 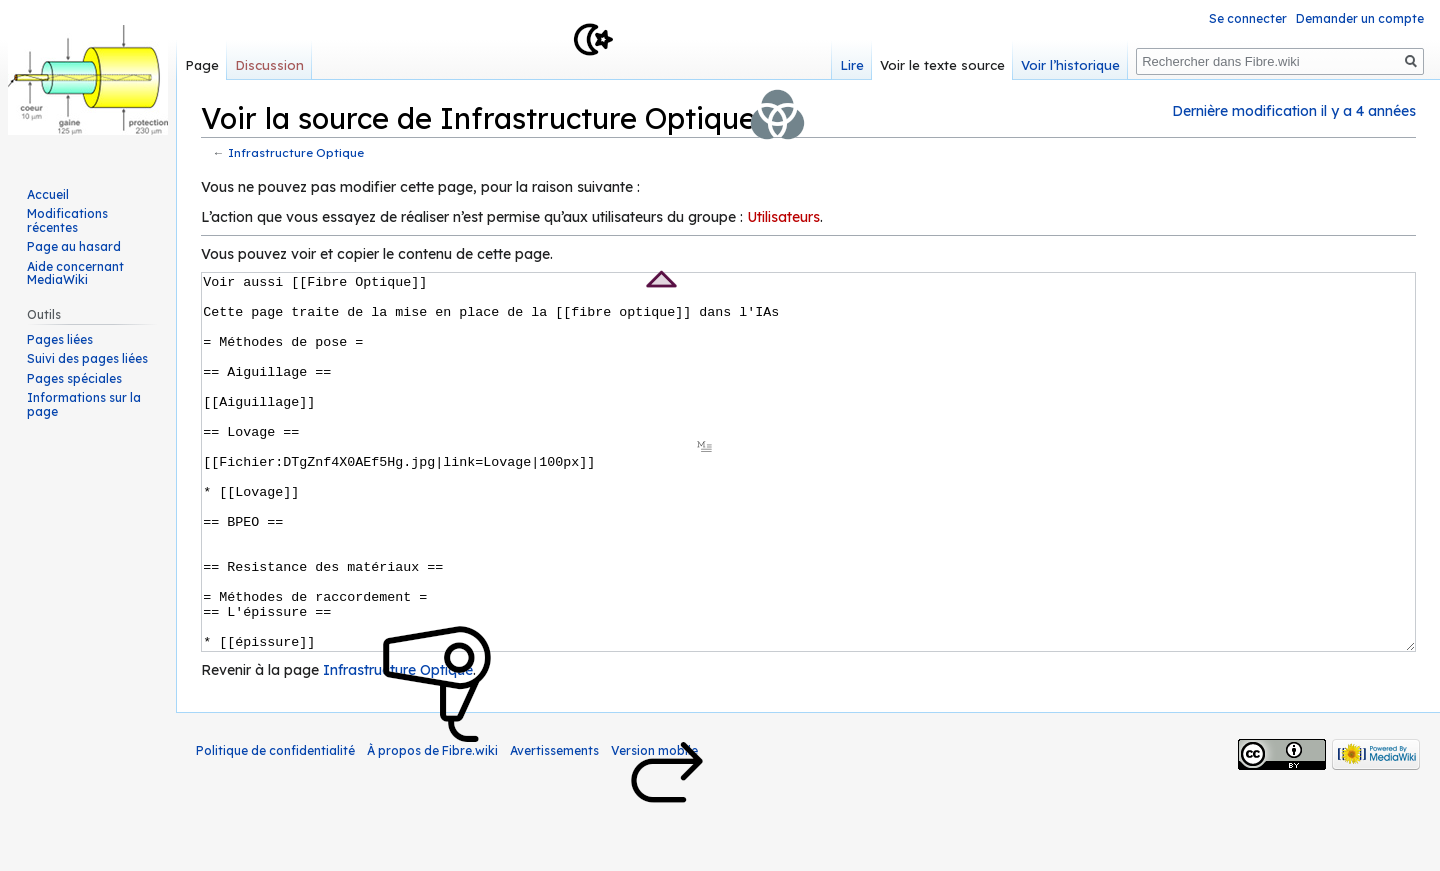 What do you see at coordinates (777, 114) in the screenshot?
I see `adjust color filter settings` at bounding box center [777, 114].